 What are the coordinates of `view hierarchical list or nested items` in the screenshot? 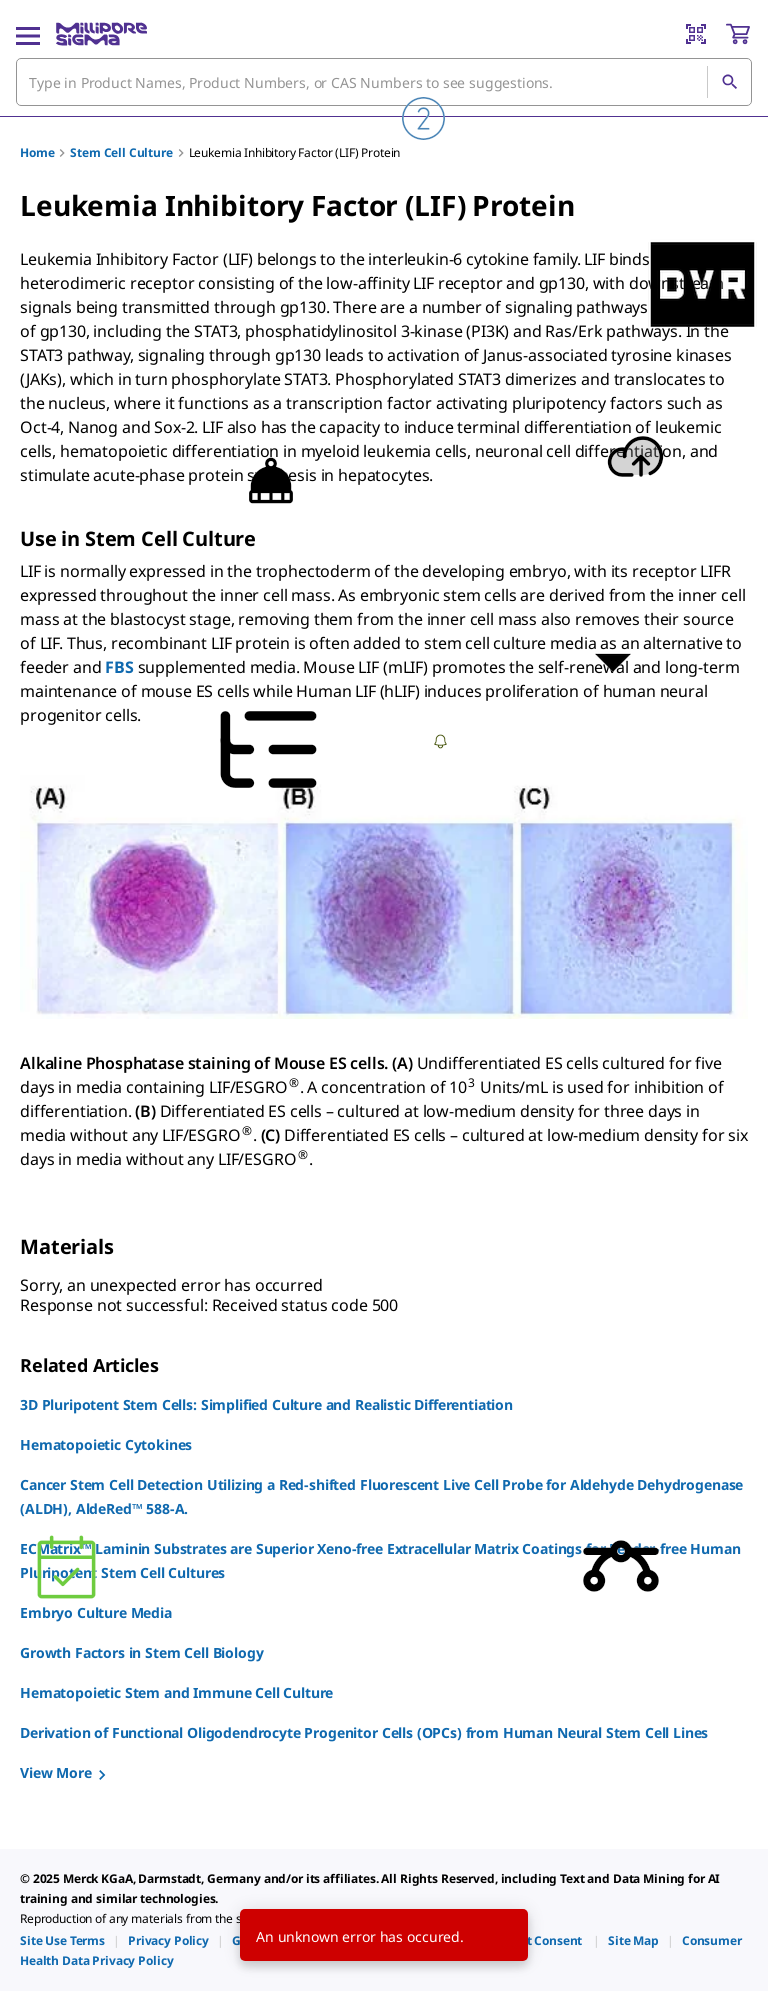 It's located at (268, 749).